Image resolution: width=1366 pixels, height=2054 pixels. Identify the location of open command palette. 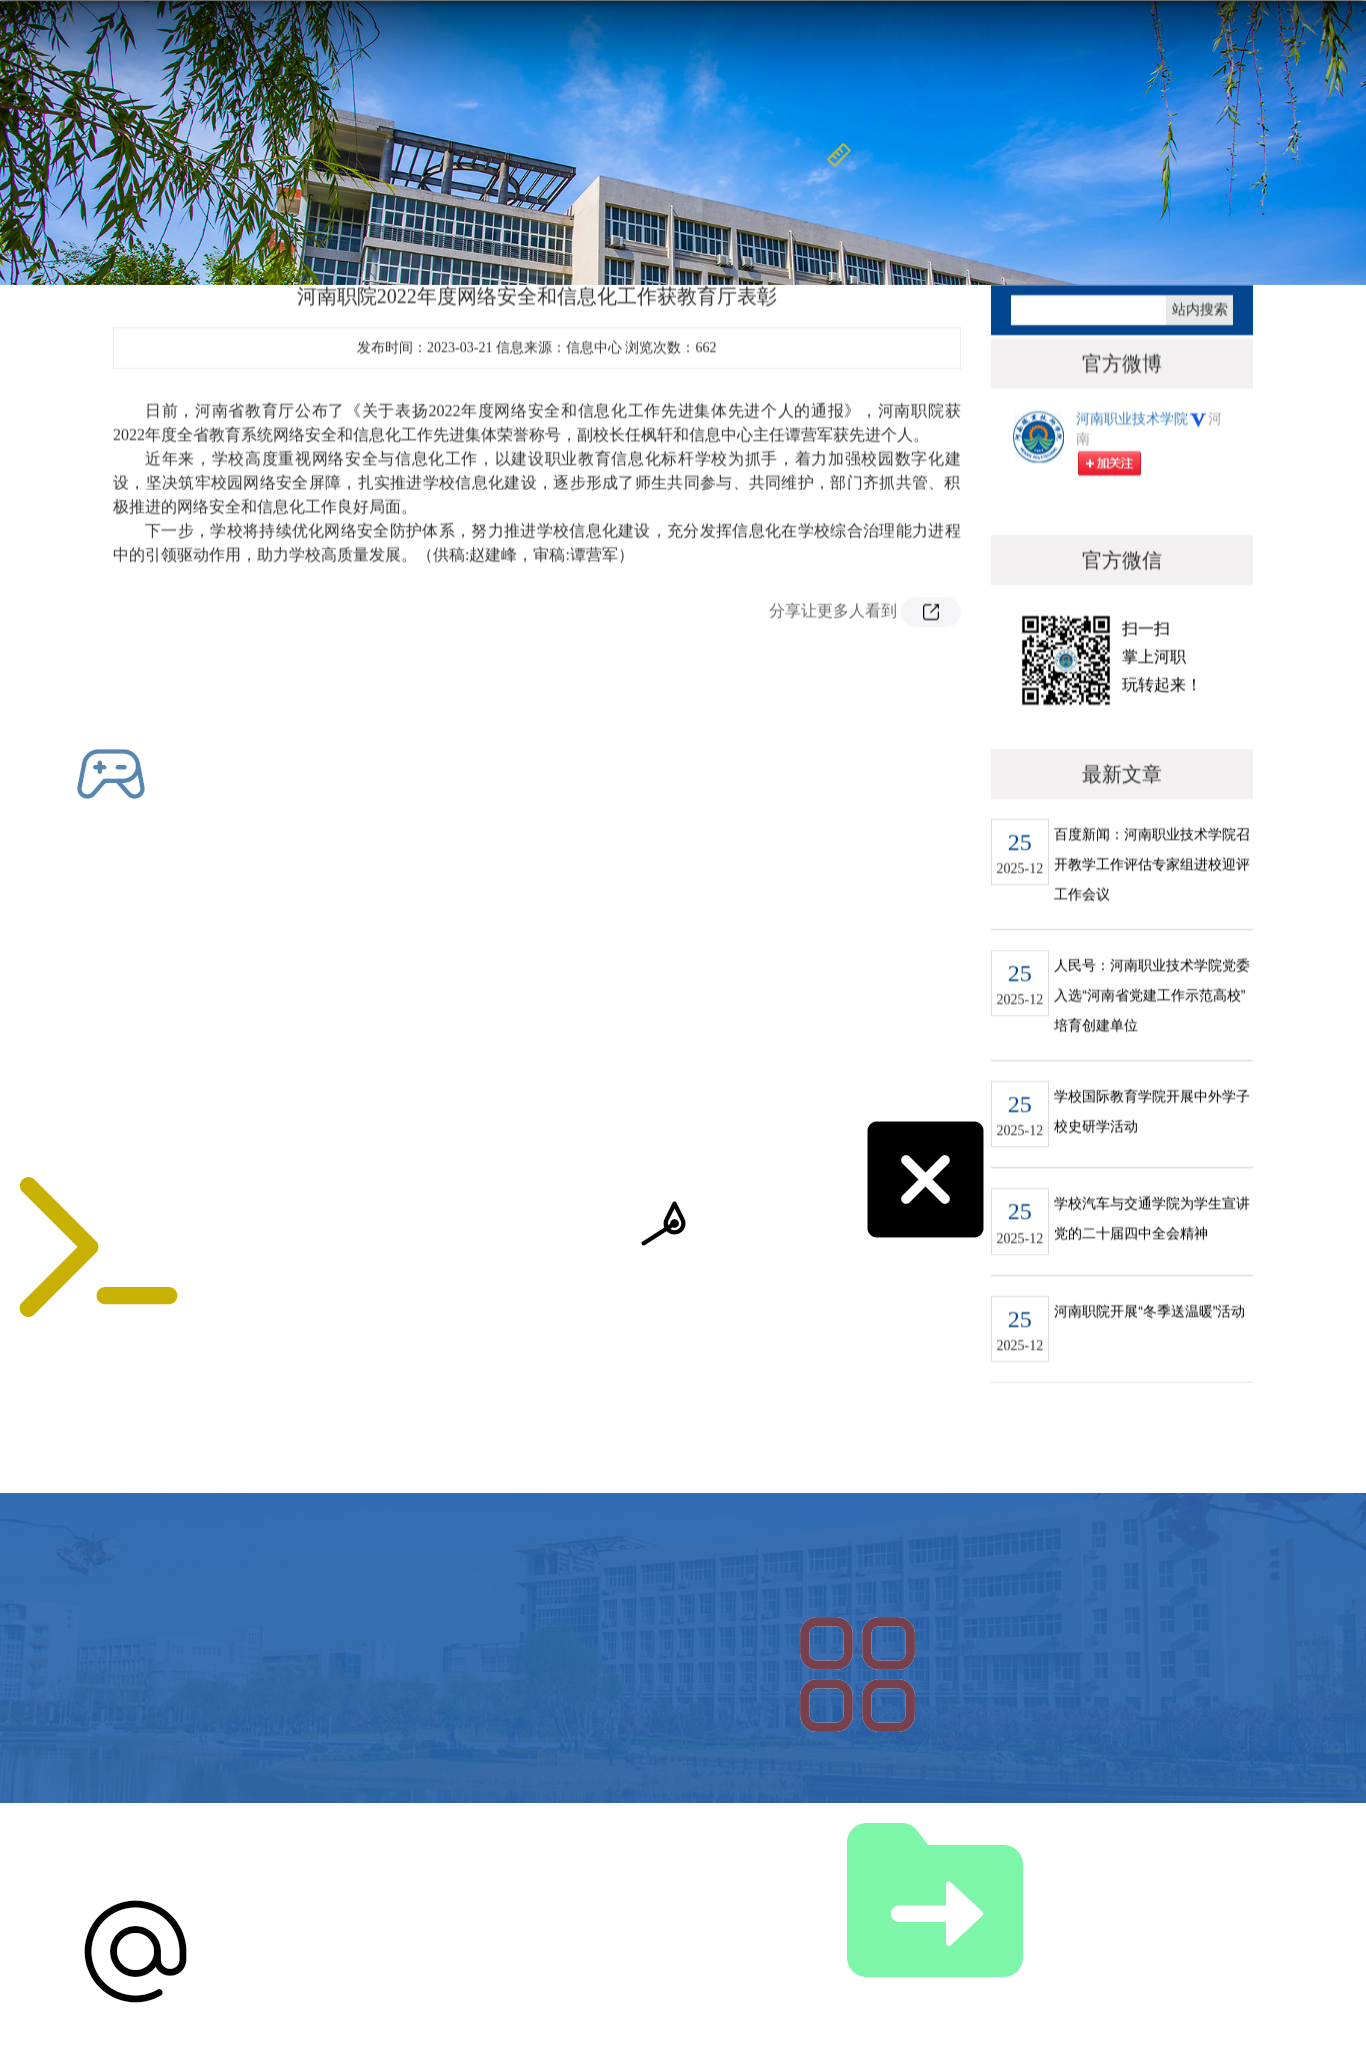
(96, 1246).